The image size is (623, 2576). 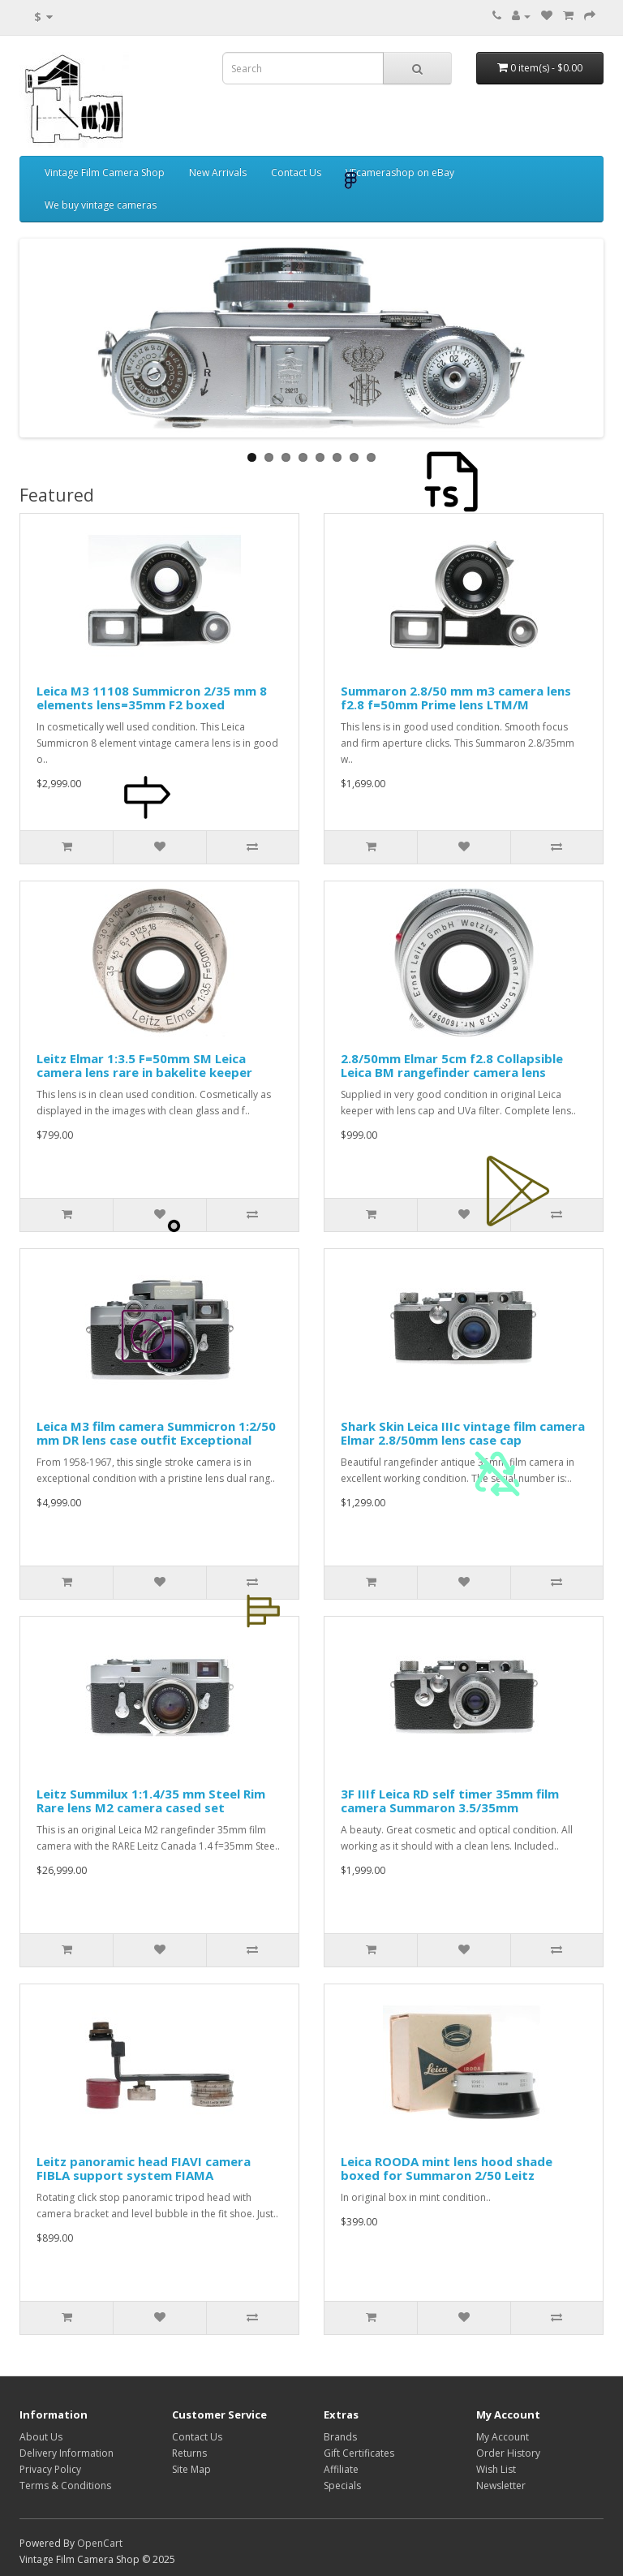 What do you see at coordinates (262, 1611) in the screenshot?
I see `view horizontal bar chart data` at bounding box center [262, 1611].